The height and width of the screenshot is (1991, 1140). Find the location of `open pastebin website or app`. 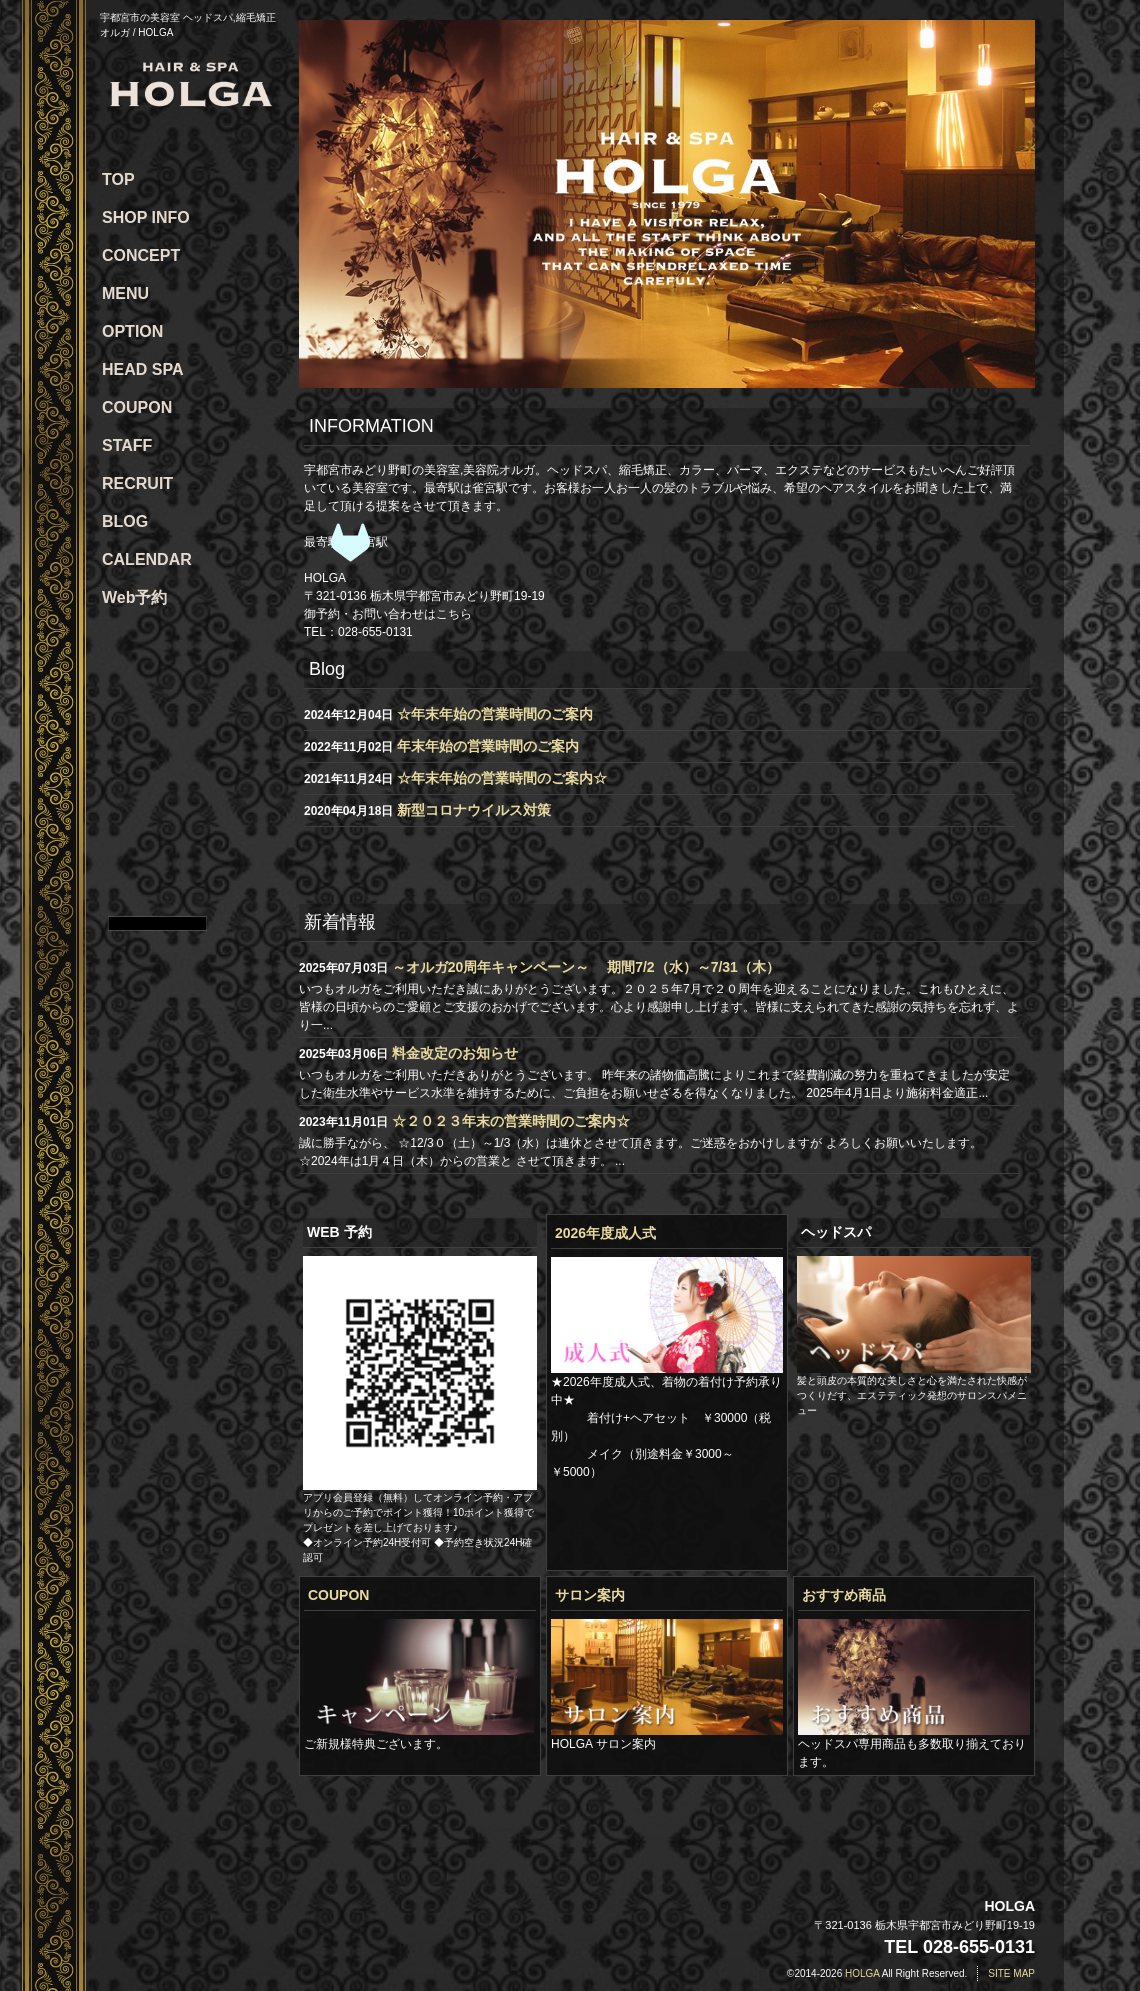

open pastebin website or app is located at coordinates (574, 35).